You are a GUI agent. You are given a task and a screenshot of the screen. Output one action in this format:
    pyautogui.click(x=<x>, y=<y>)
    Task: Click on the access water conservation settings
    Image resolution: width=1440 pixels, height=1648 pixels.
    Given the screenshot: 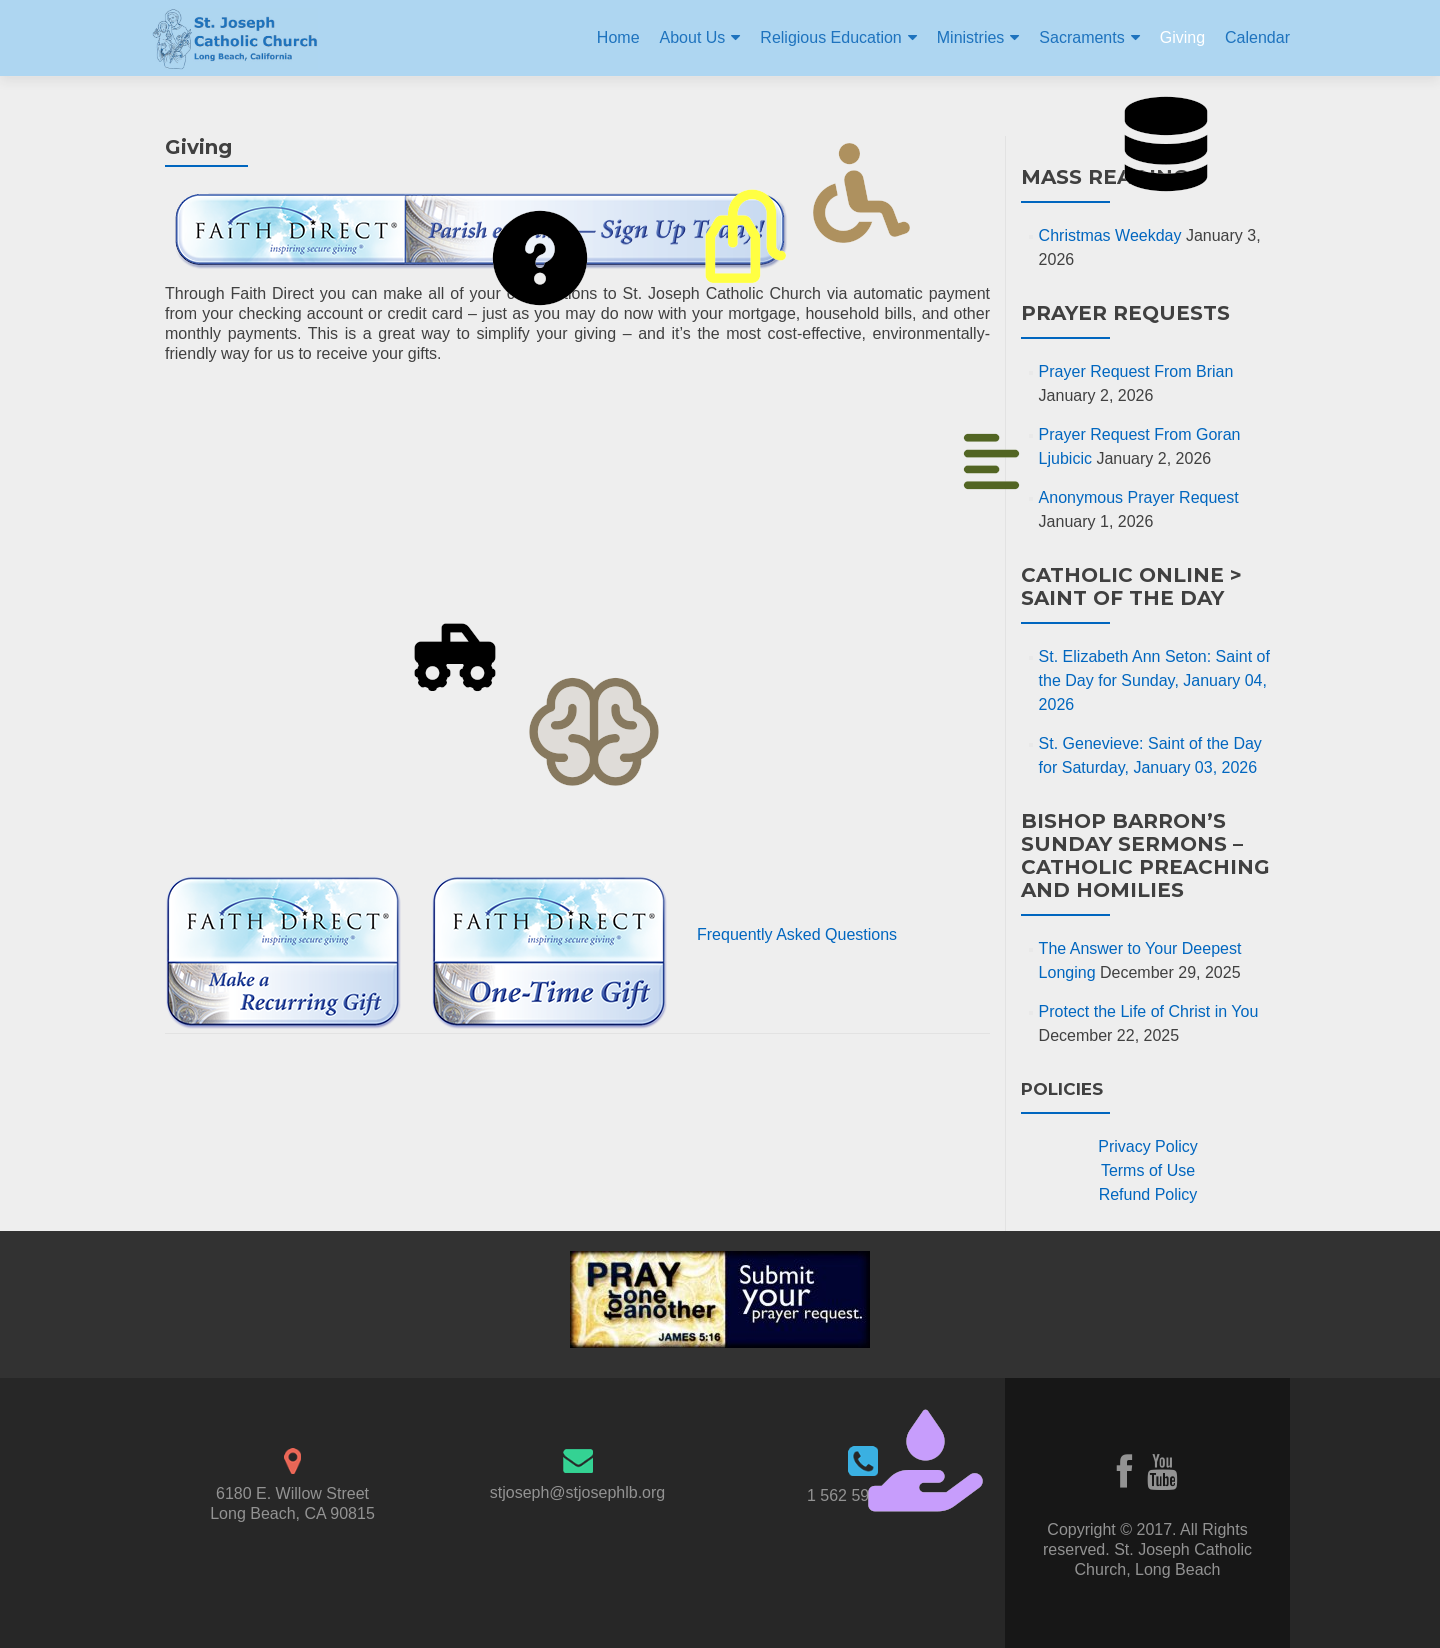 What is the action you would take?
    pyautogui.click(x=925, y=1460)
    